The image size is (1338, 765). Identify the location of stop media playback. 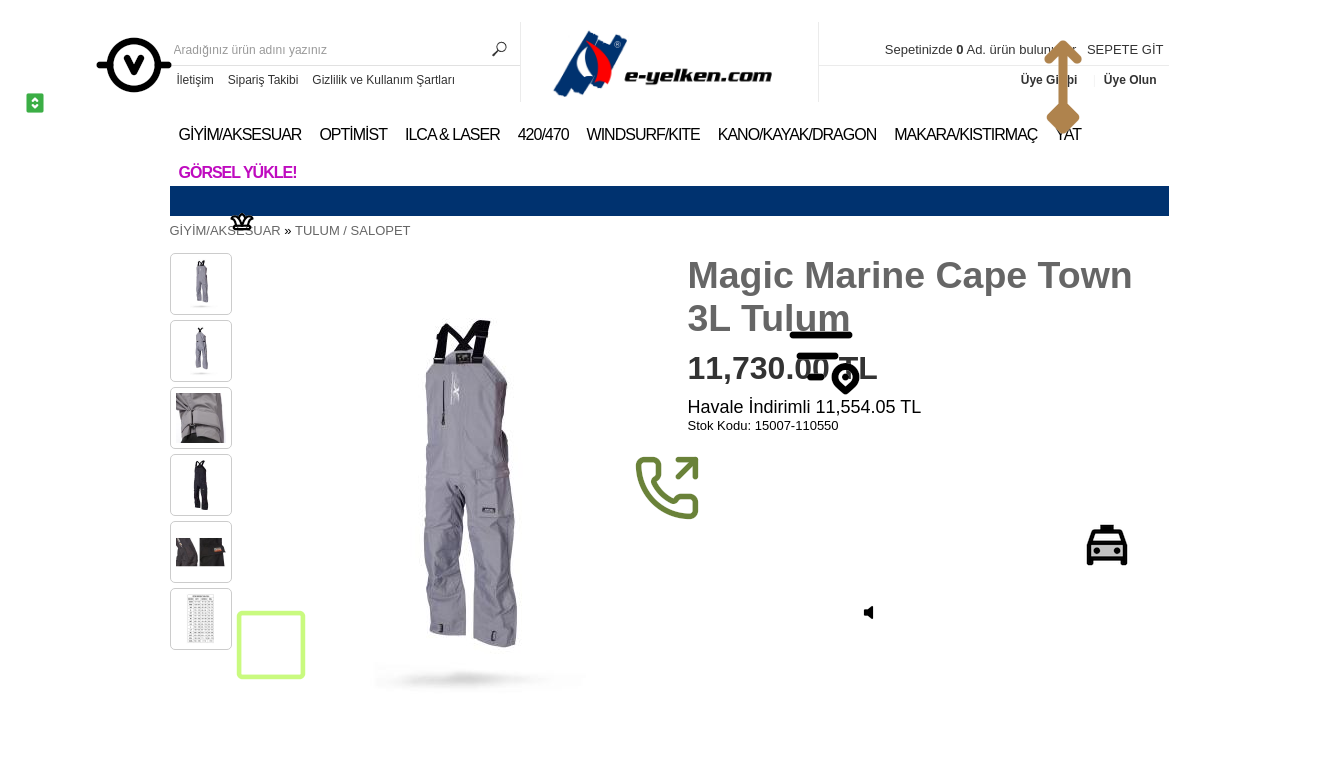
(271, 645).